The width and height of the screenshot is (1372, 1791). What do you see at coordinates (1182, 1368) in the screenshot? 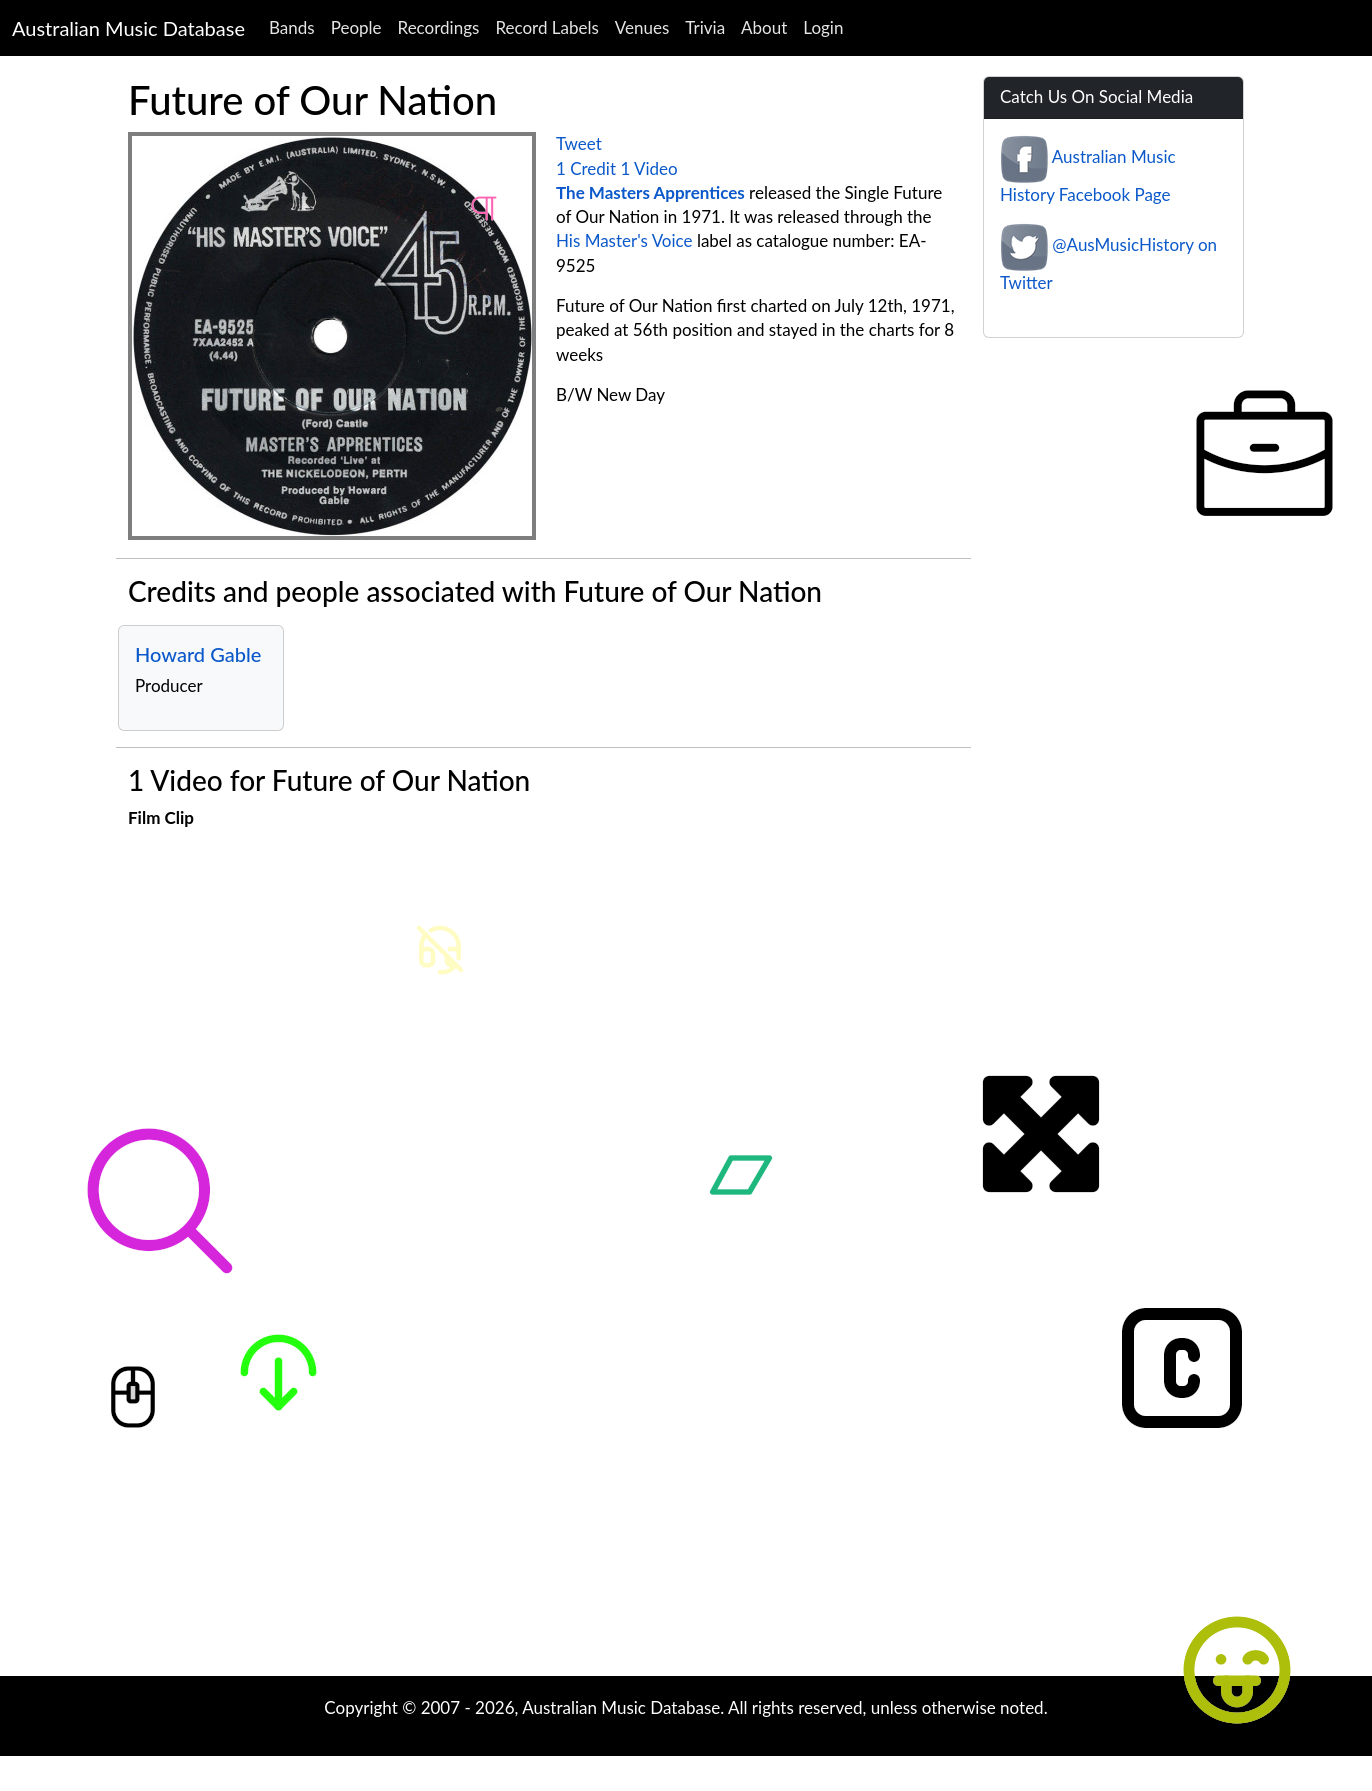
I see `carbon design system logo` at bounding box center [1182, 1368].